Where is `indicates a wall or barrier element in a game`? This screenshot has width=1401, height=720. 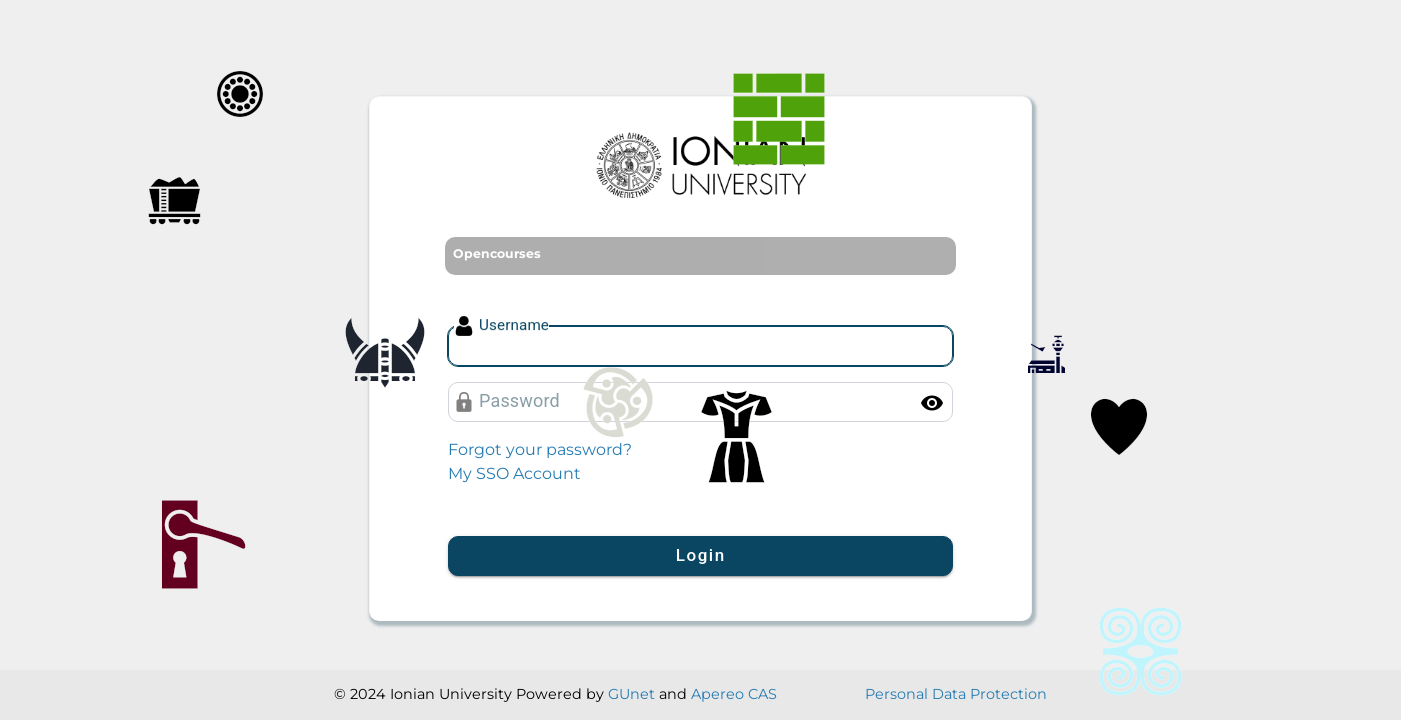 indicates a wall or barrier element in a game is located at coordinates (779, 119).